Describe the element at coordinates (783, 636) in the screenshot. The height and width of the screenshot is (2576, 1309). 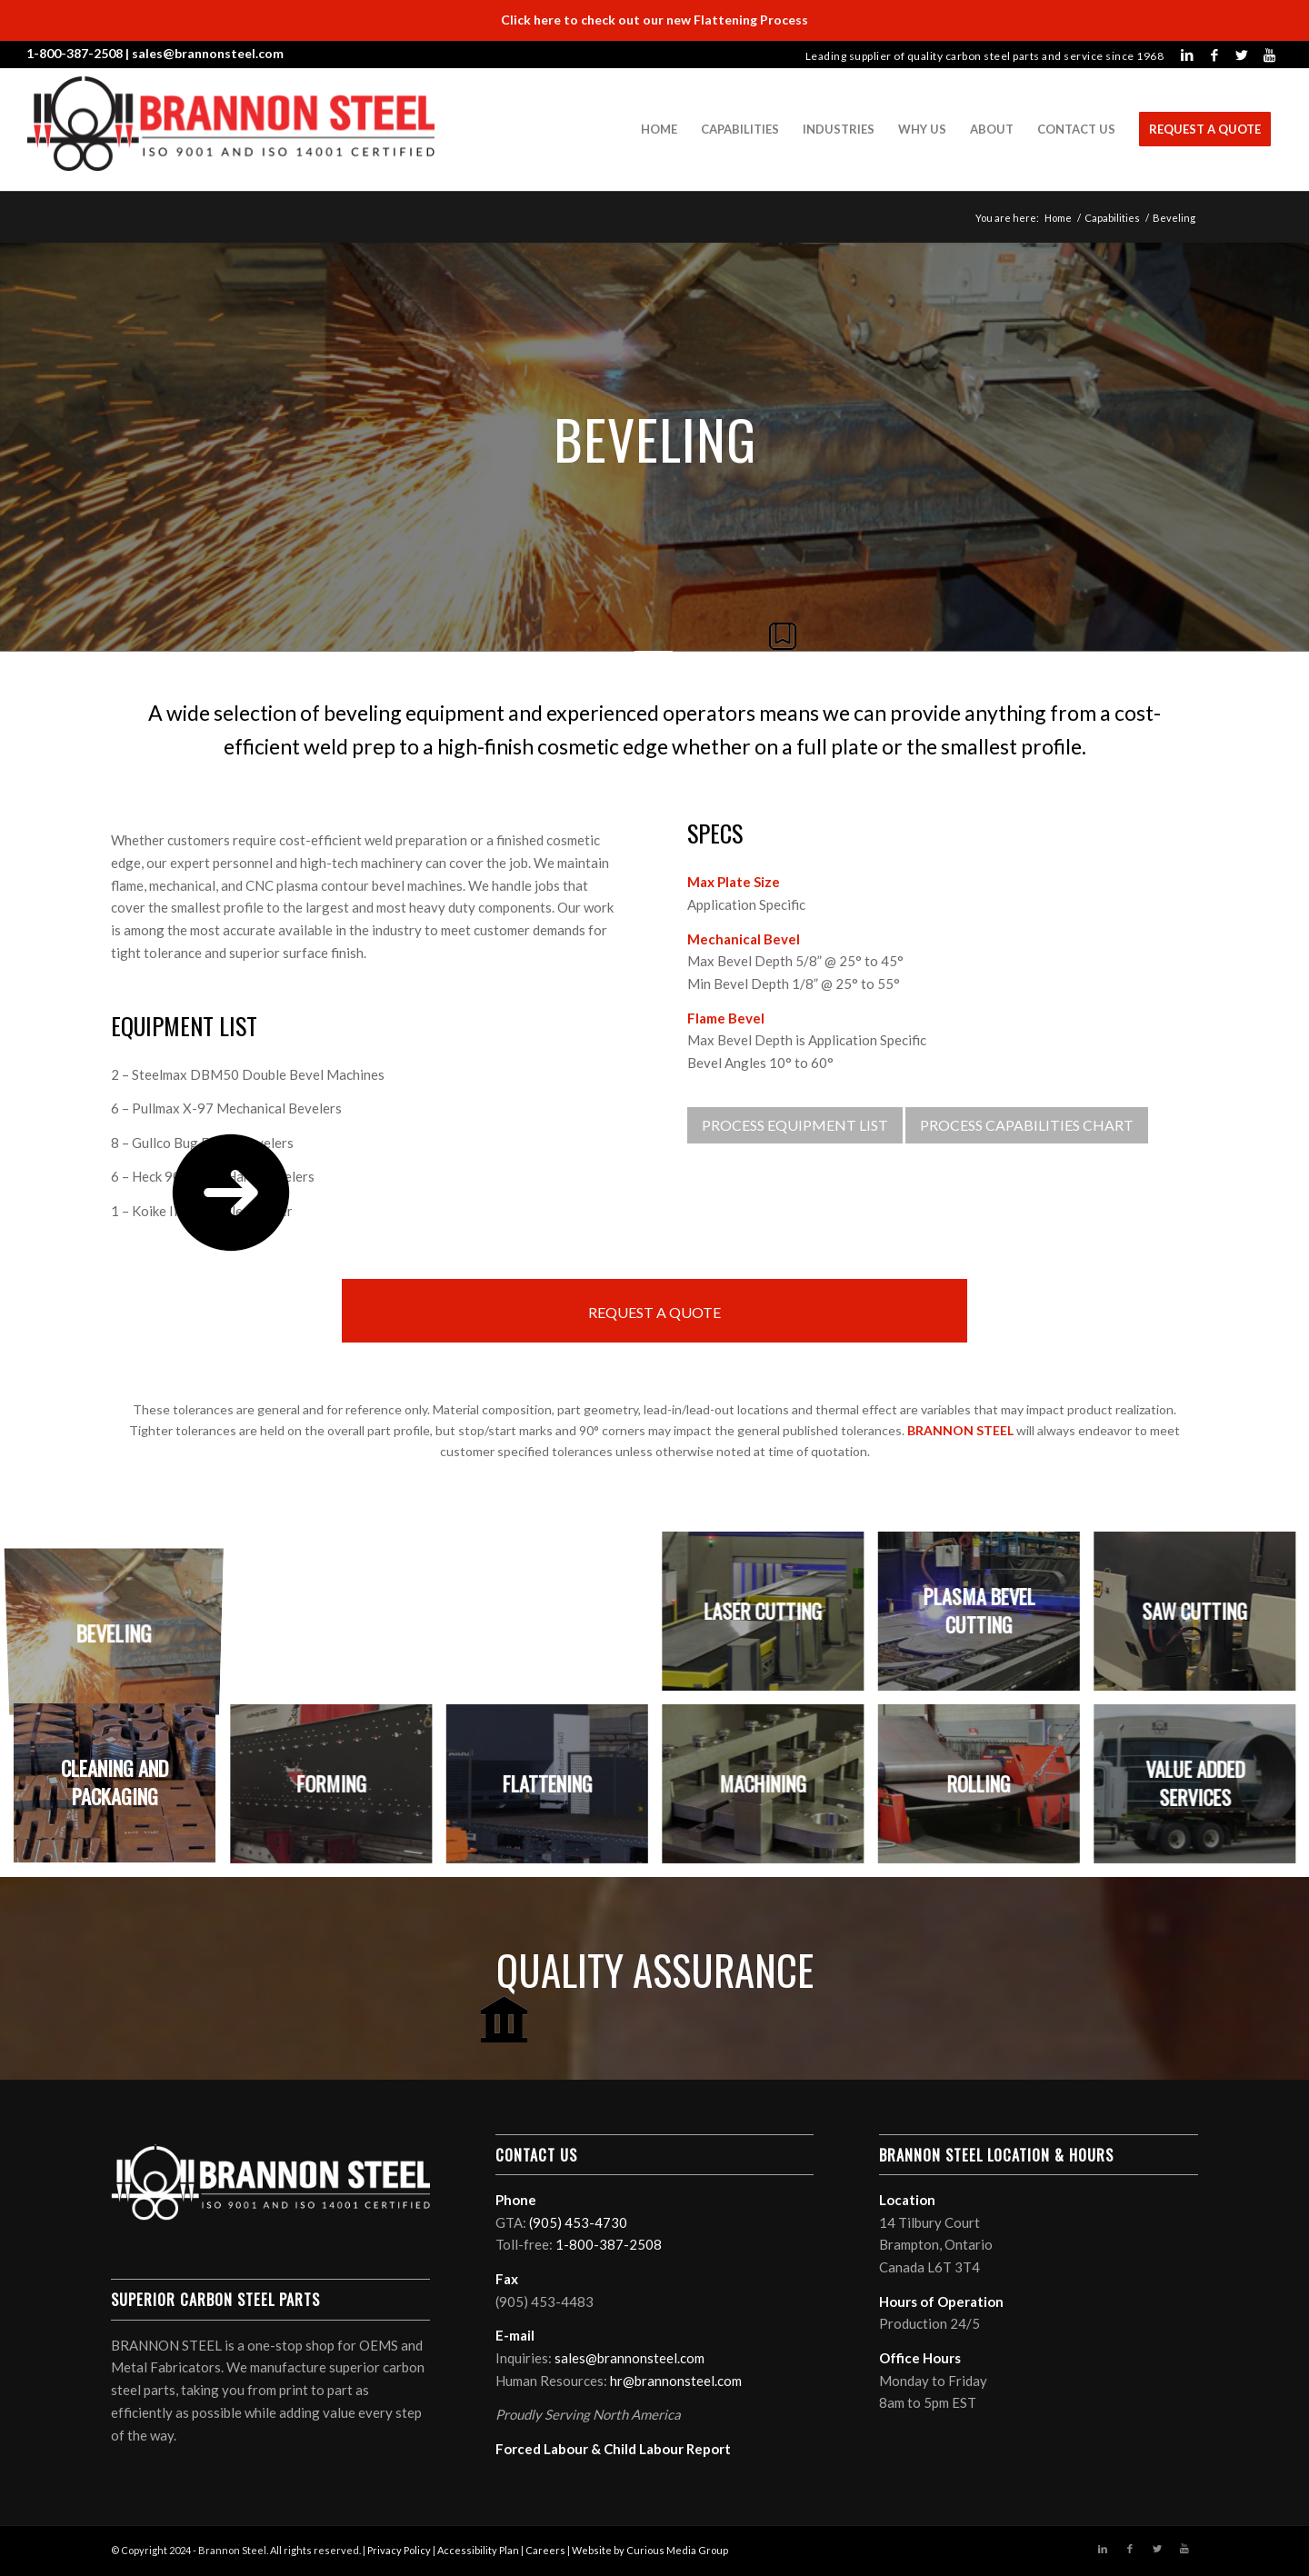
I see `save this item to your bookmarks` at that location.